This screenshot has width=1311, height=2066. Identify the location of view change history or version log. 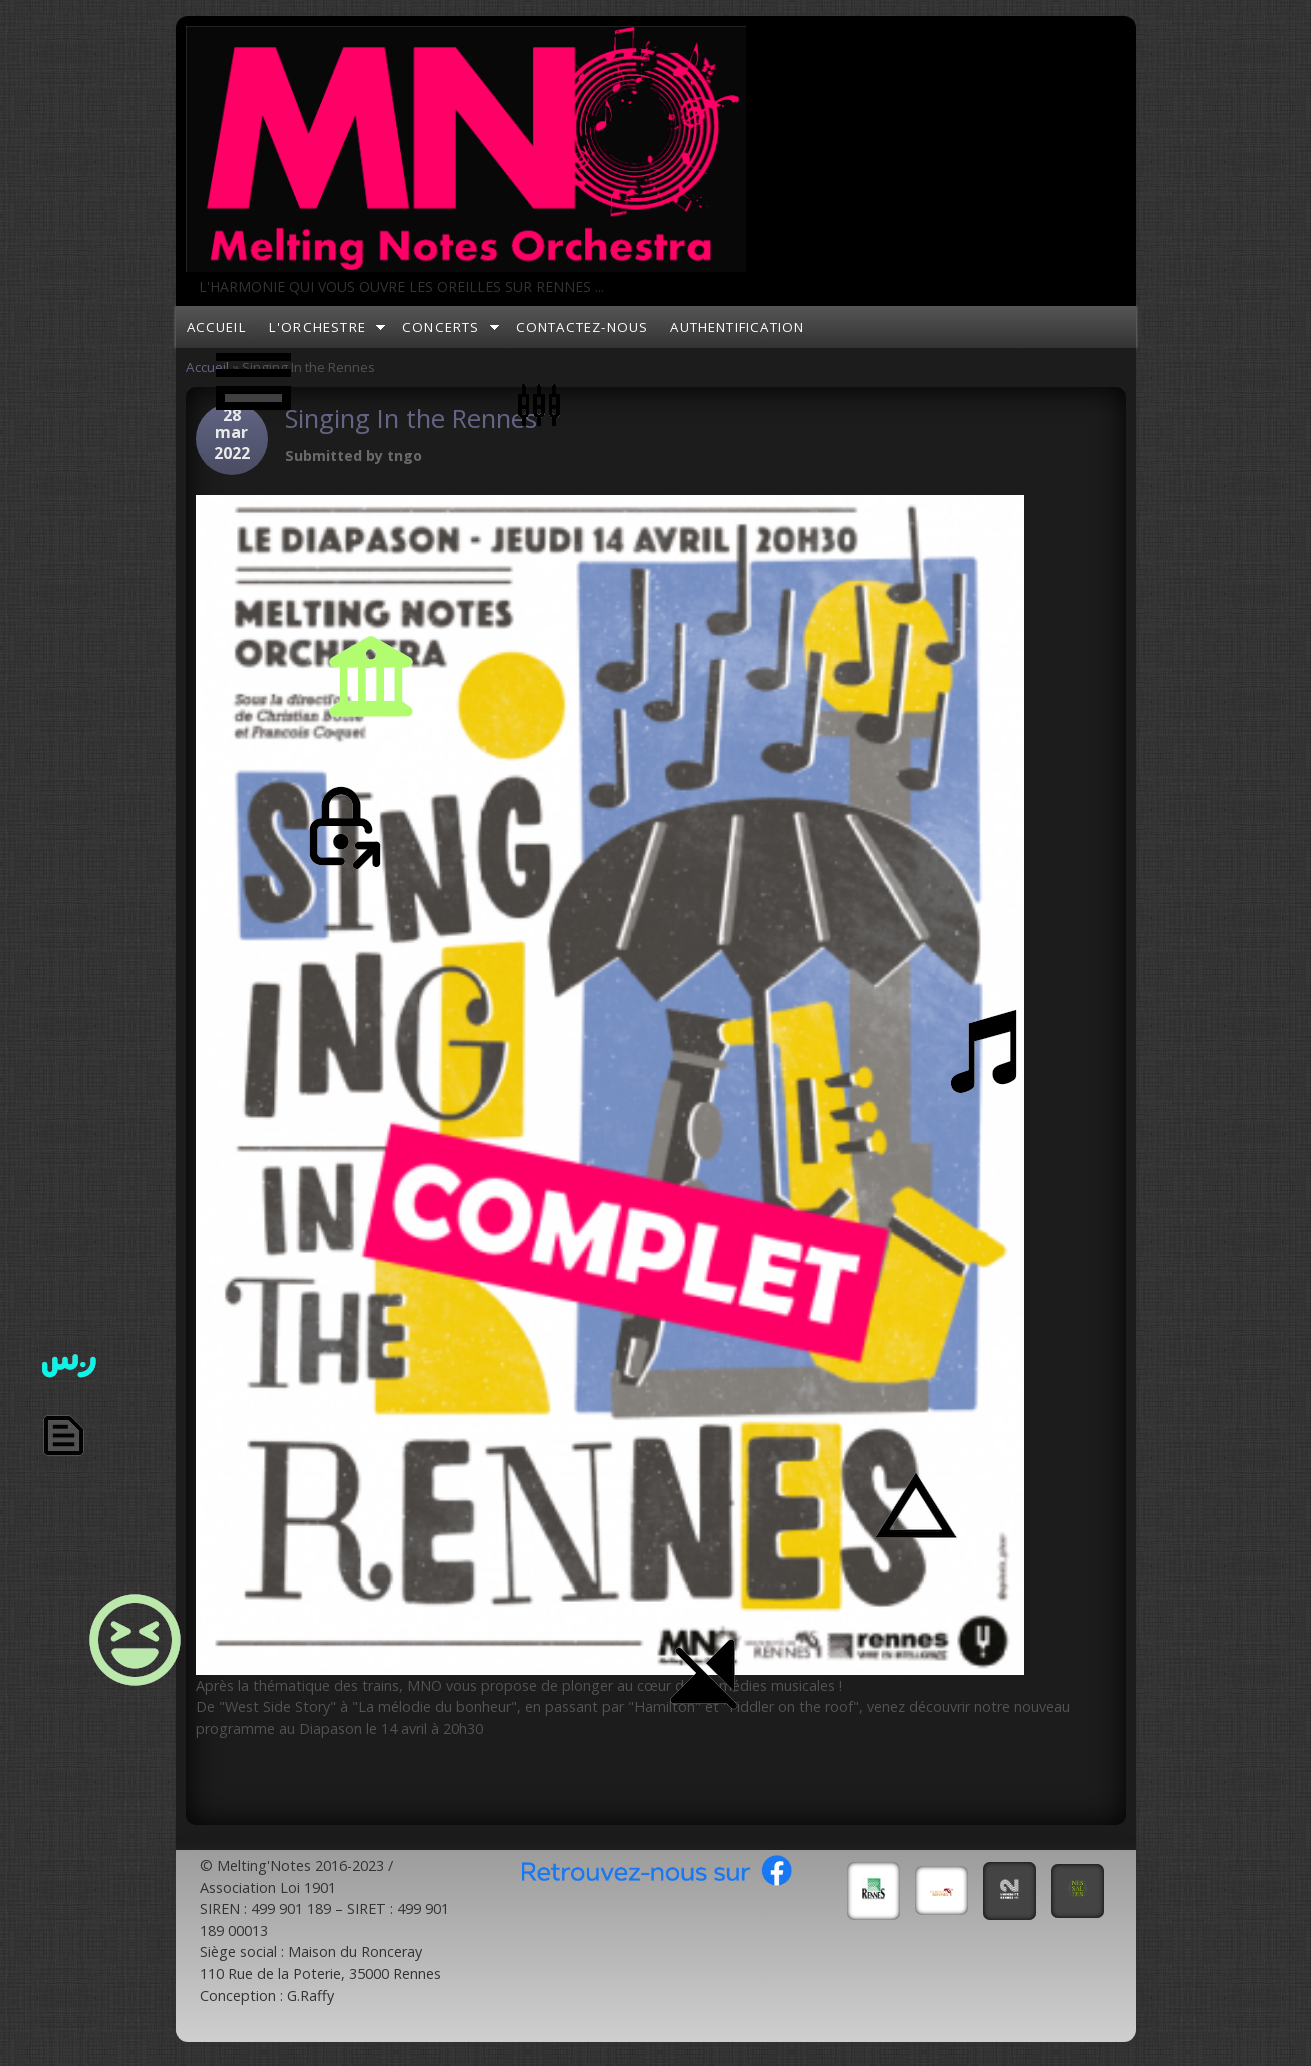
(916, 1505).